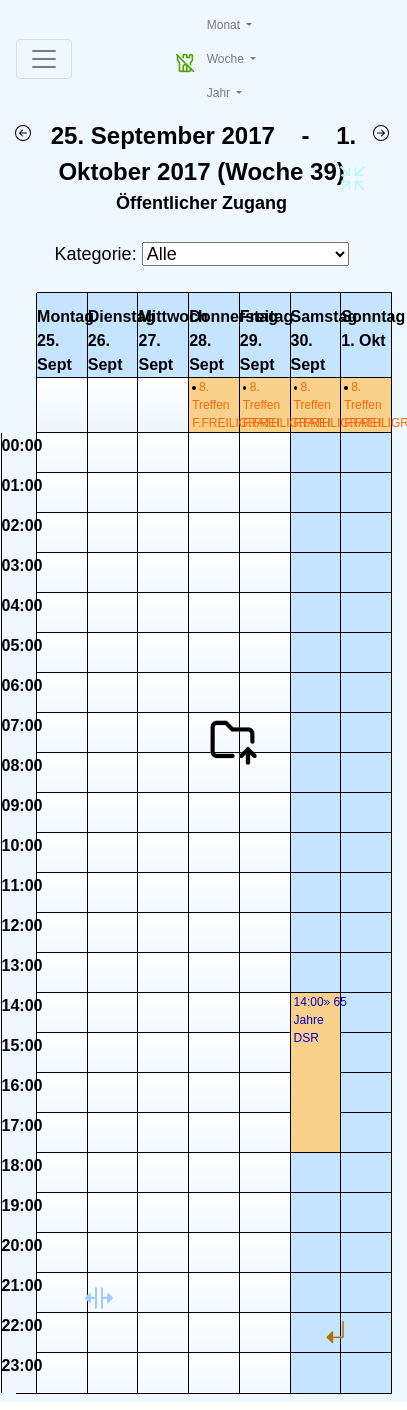  Describe the element at coordinates (185, 63) in the screenshot. I see `indicates tower or signal is offline` at that location.